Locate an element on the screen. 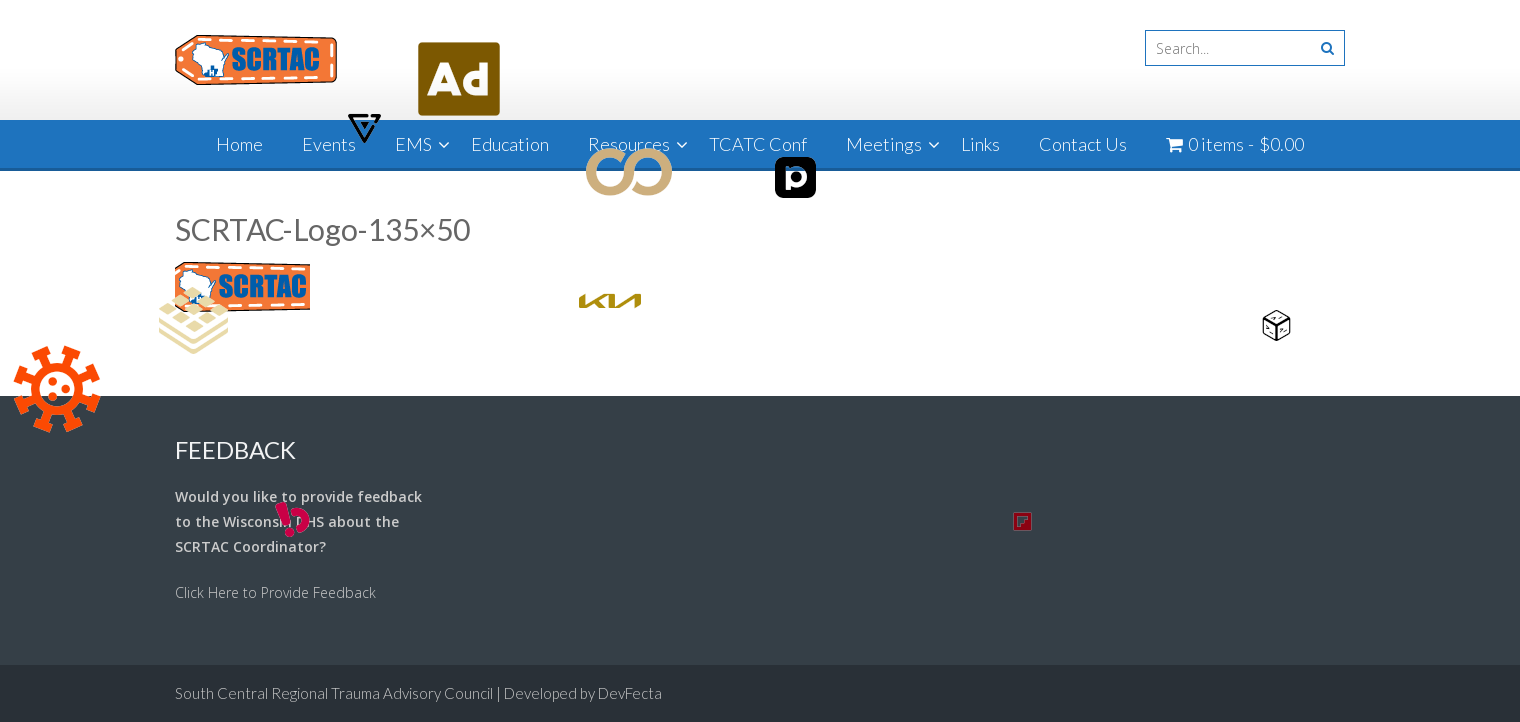 The height and width of the screenshot is (722, 1520). indicates sponsored or promotional content is located at coordinates (459, 79).